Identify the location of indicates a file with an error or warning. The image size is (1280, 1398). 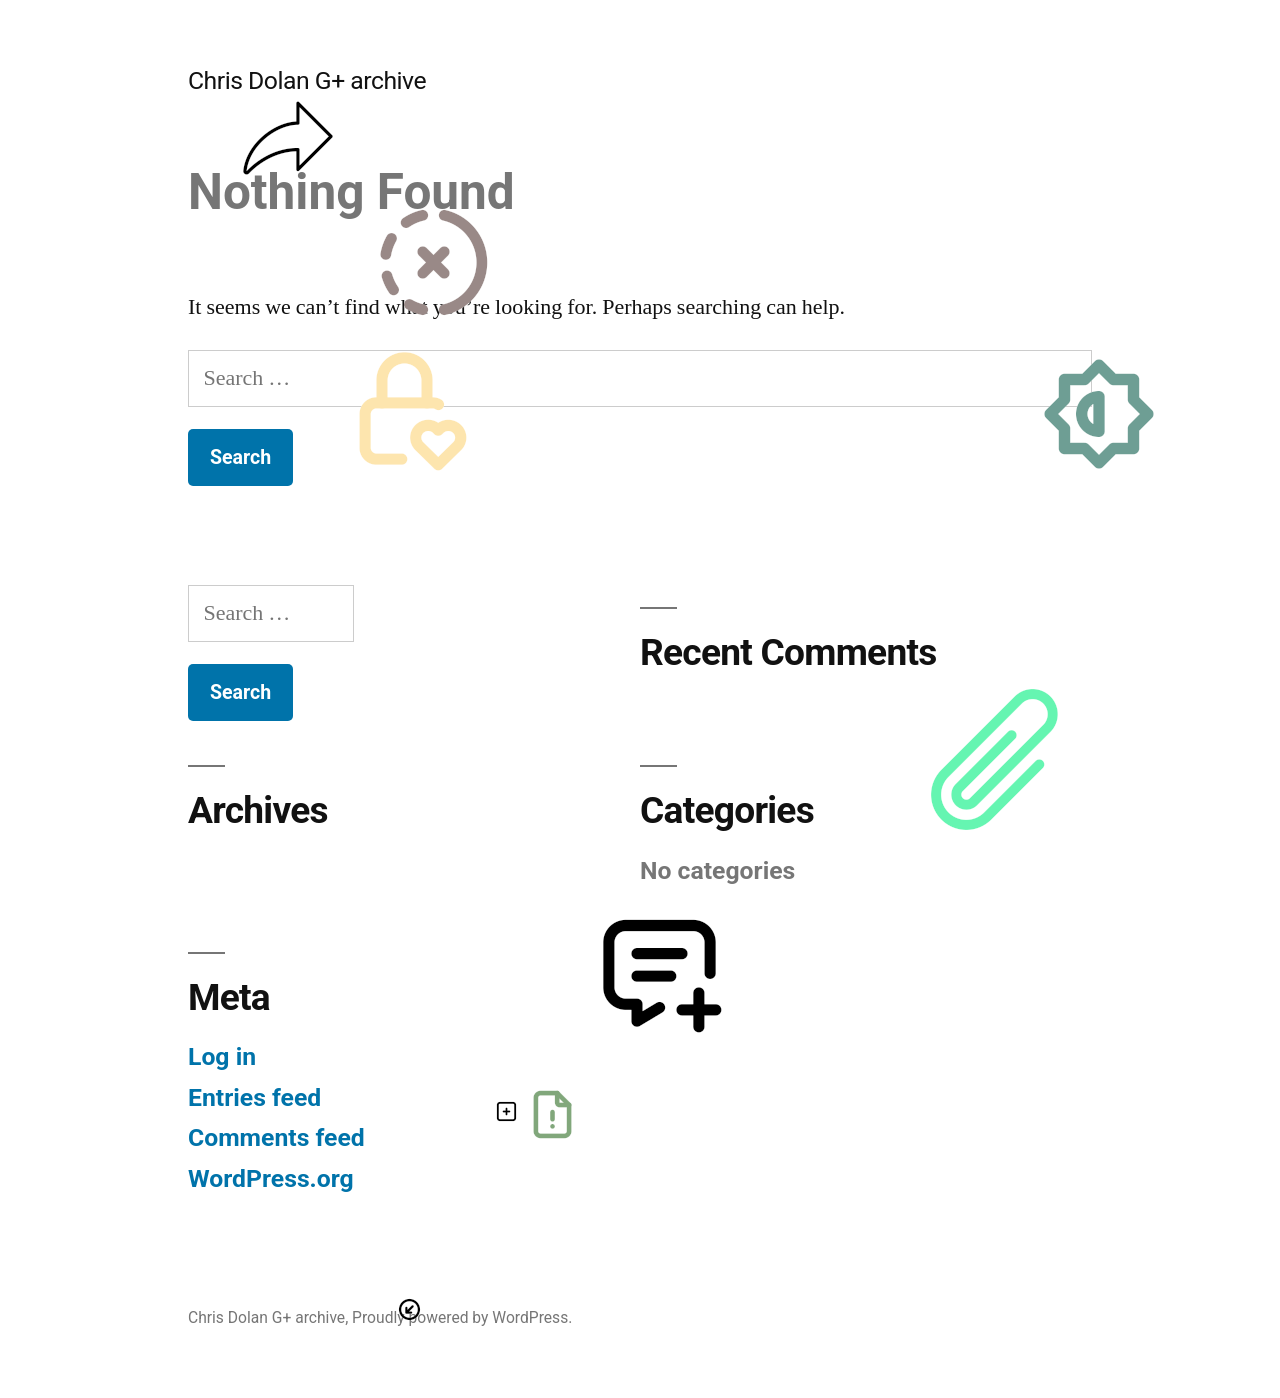
(552, 1114).